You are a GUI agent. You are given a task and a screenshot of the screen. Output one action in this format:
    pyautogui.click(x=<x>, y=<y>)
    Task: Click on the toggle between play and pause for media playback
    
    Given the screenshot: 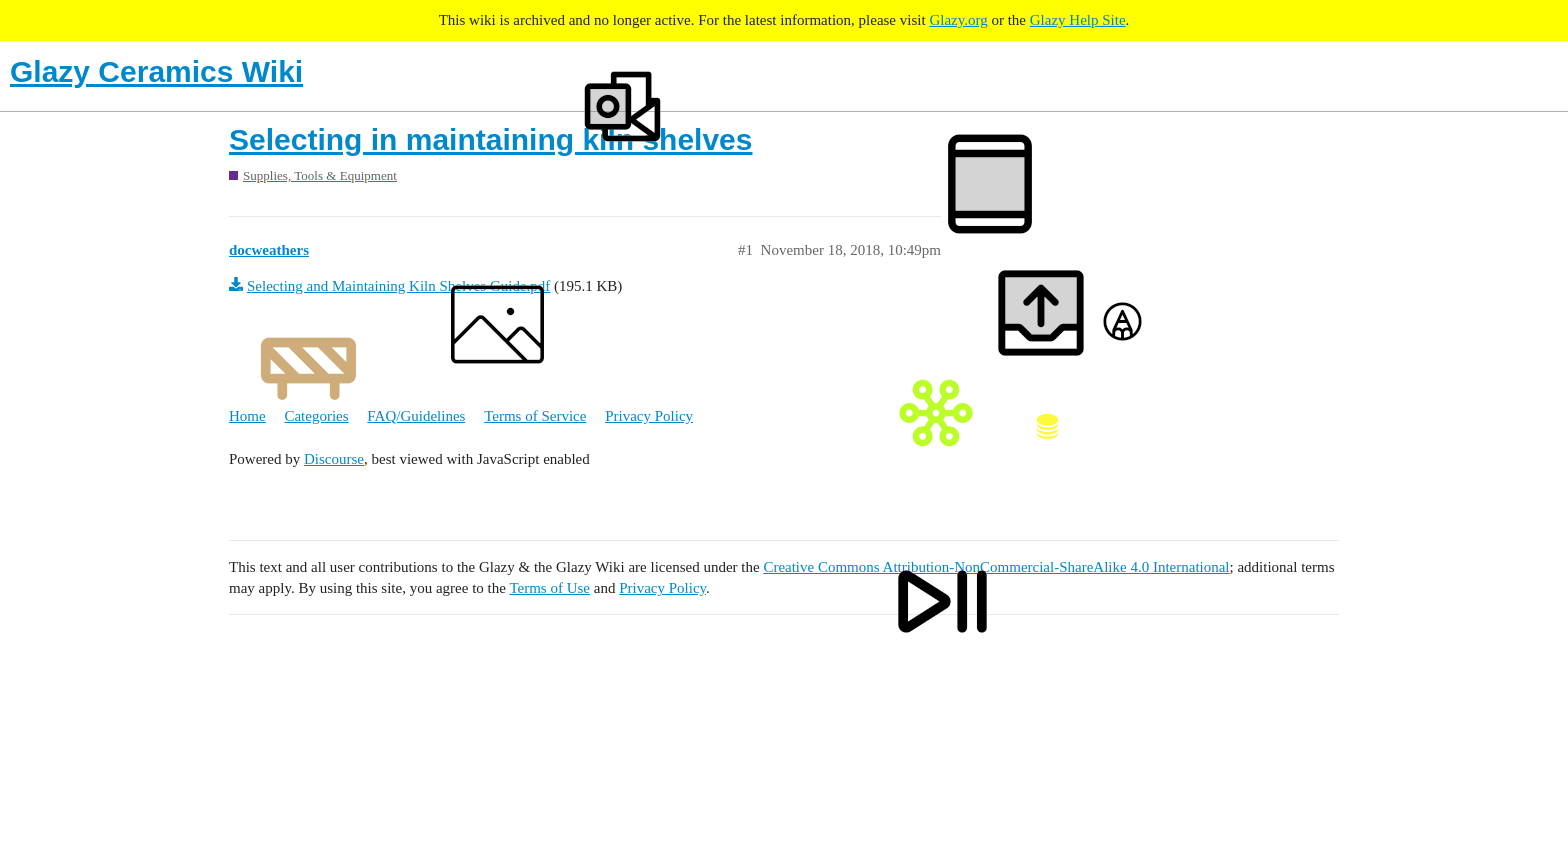 What is the action you would take?
    pyautogui.click(x=942, y=601)
    